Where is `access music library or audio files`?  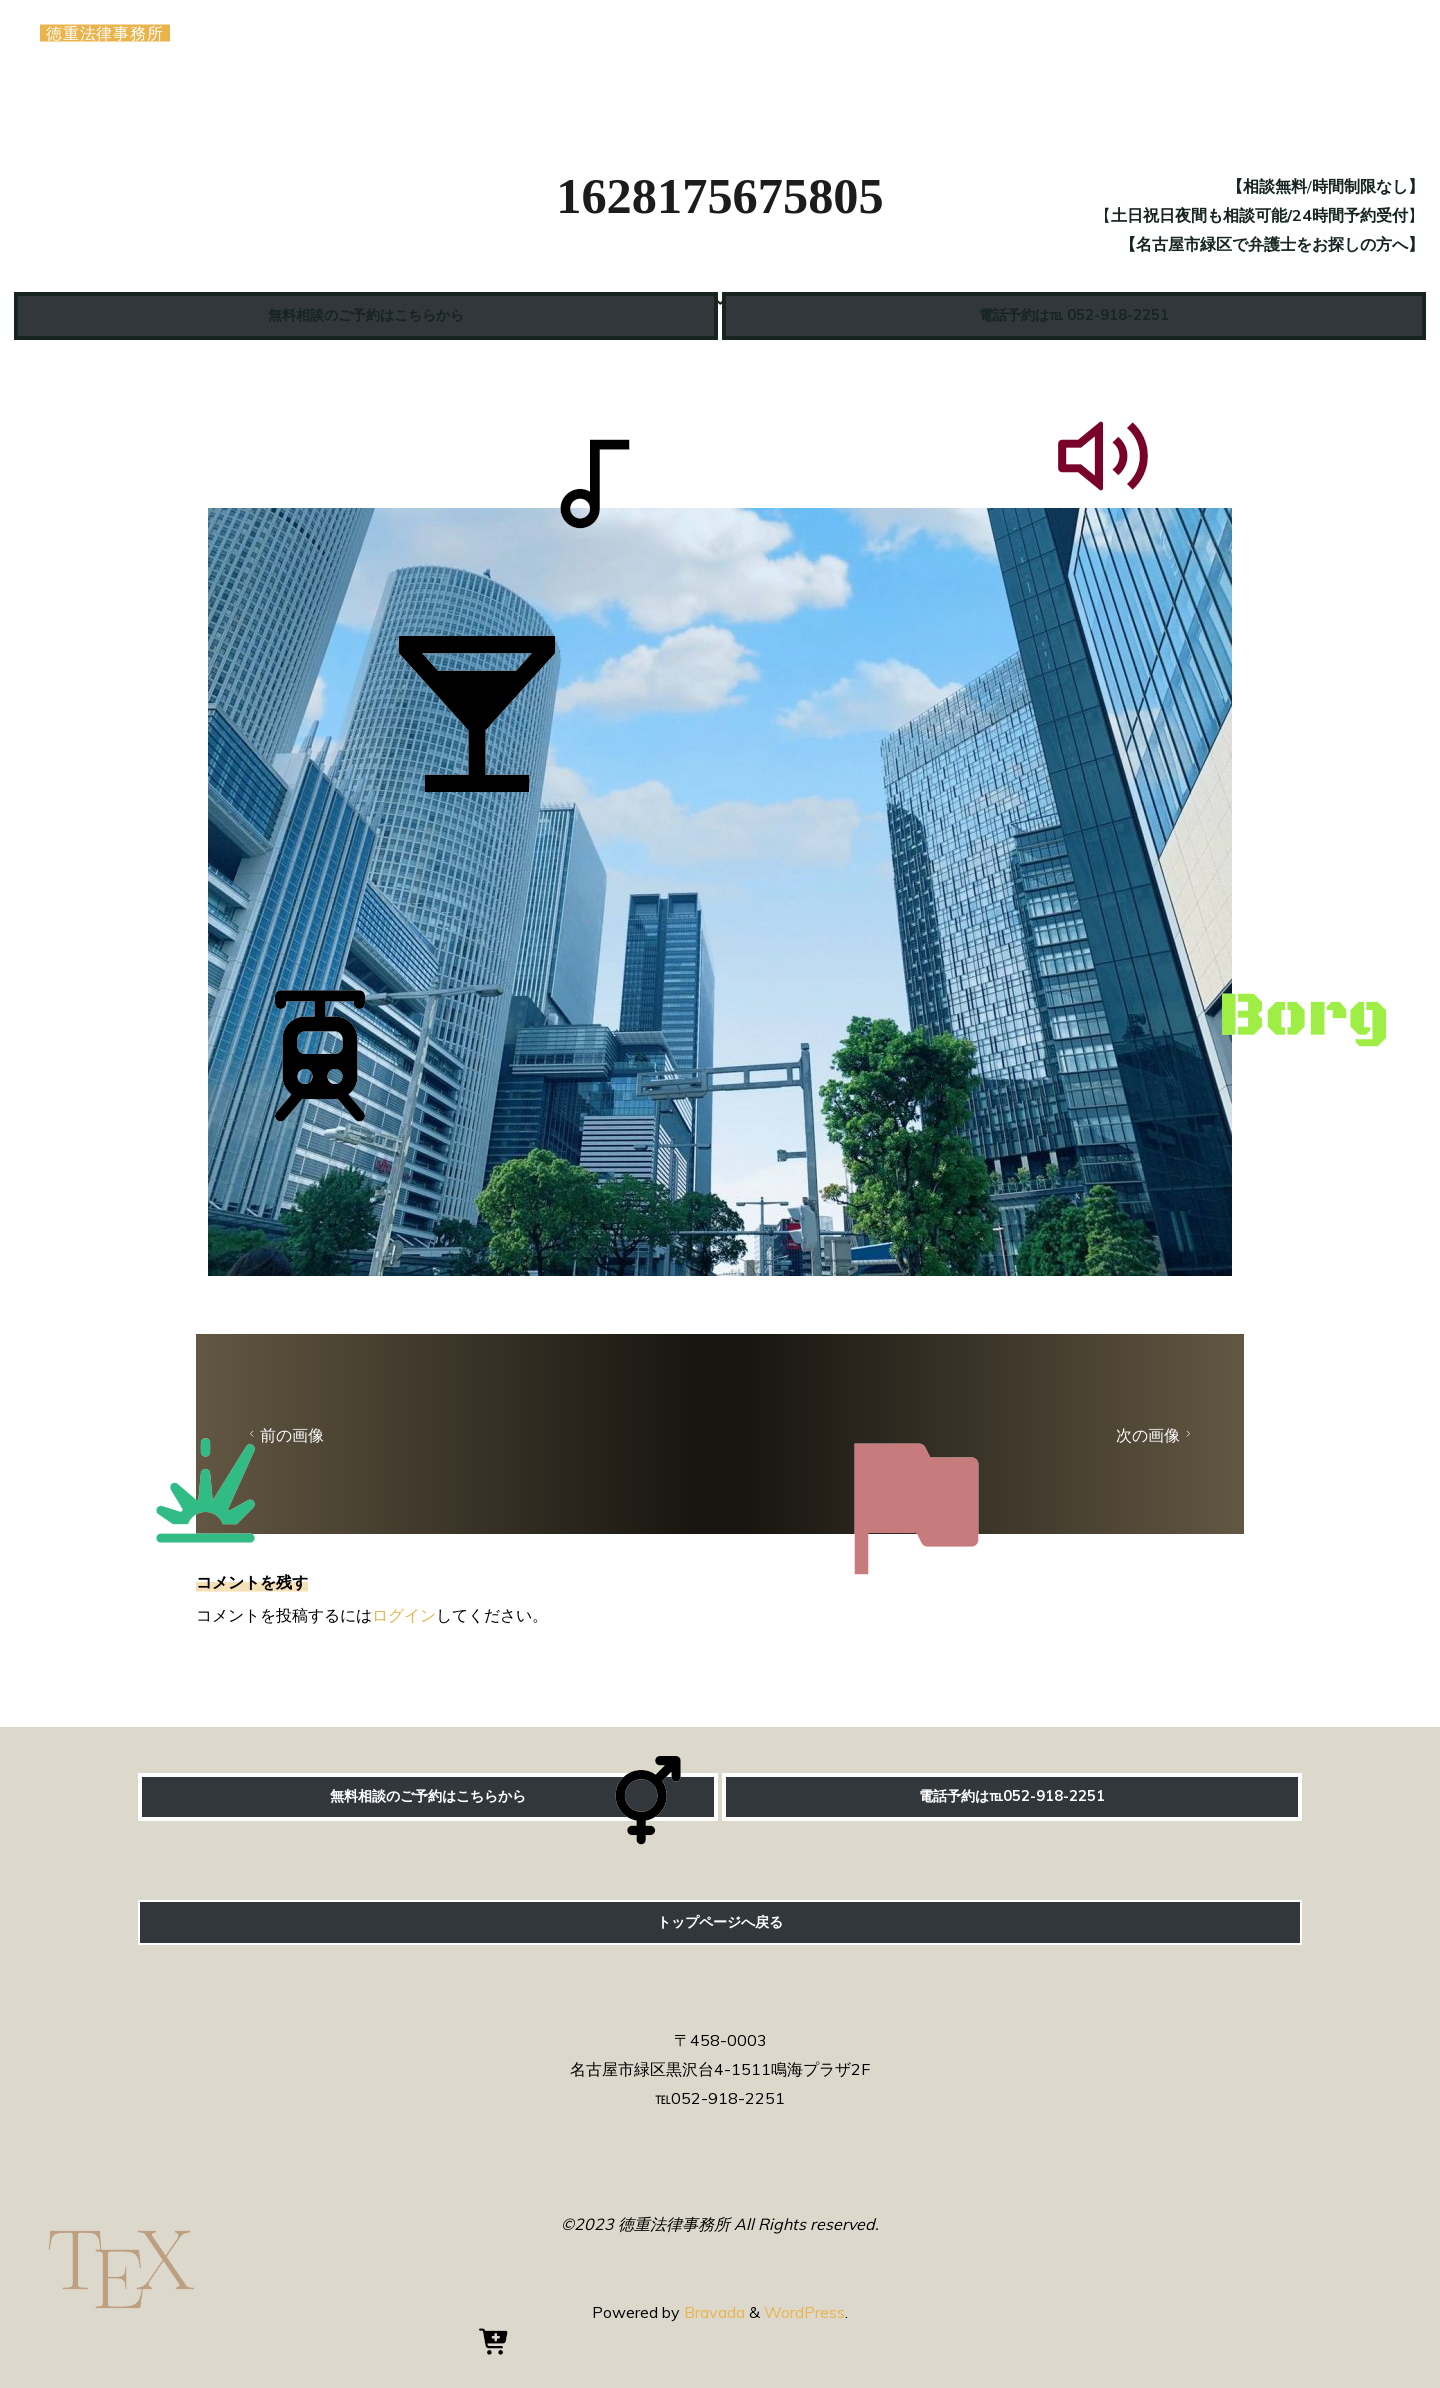
access music library or audio files is located at coordinates (590, 484).